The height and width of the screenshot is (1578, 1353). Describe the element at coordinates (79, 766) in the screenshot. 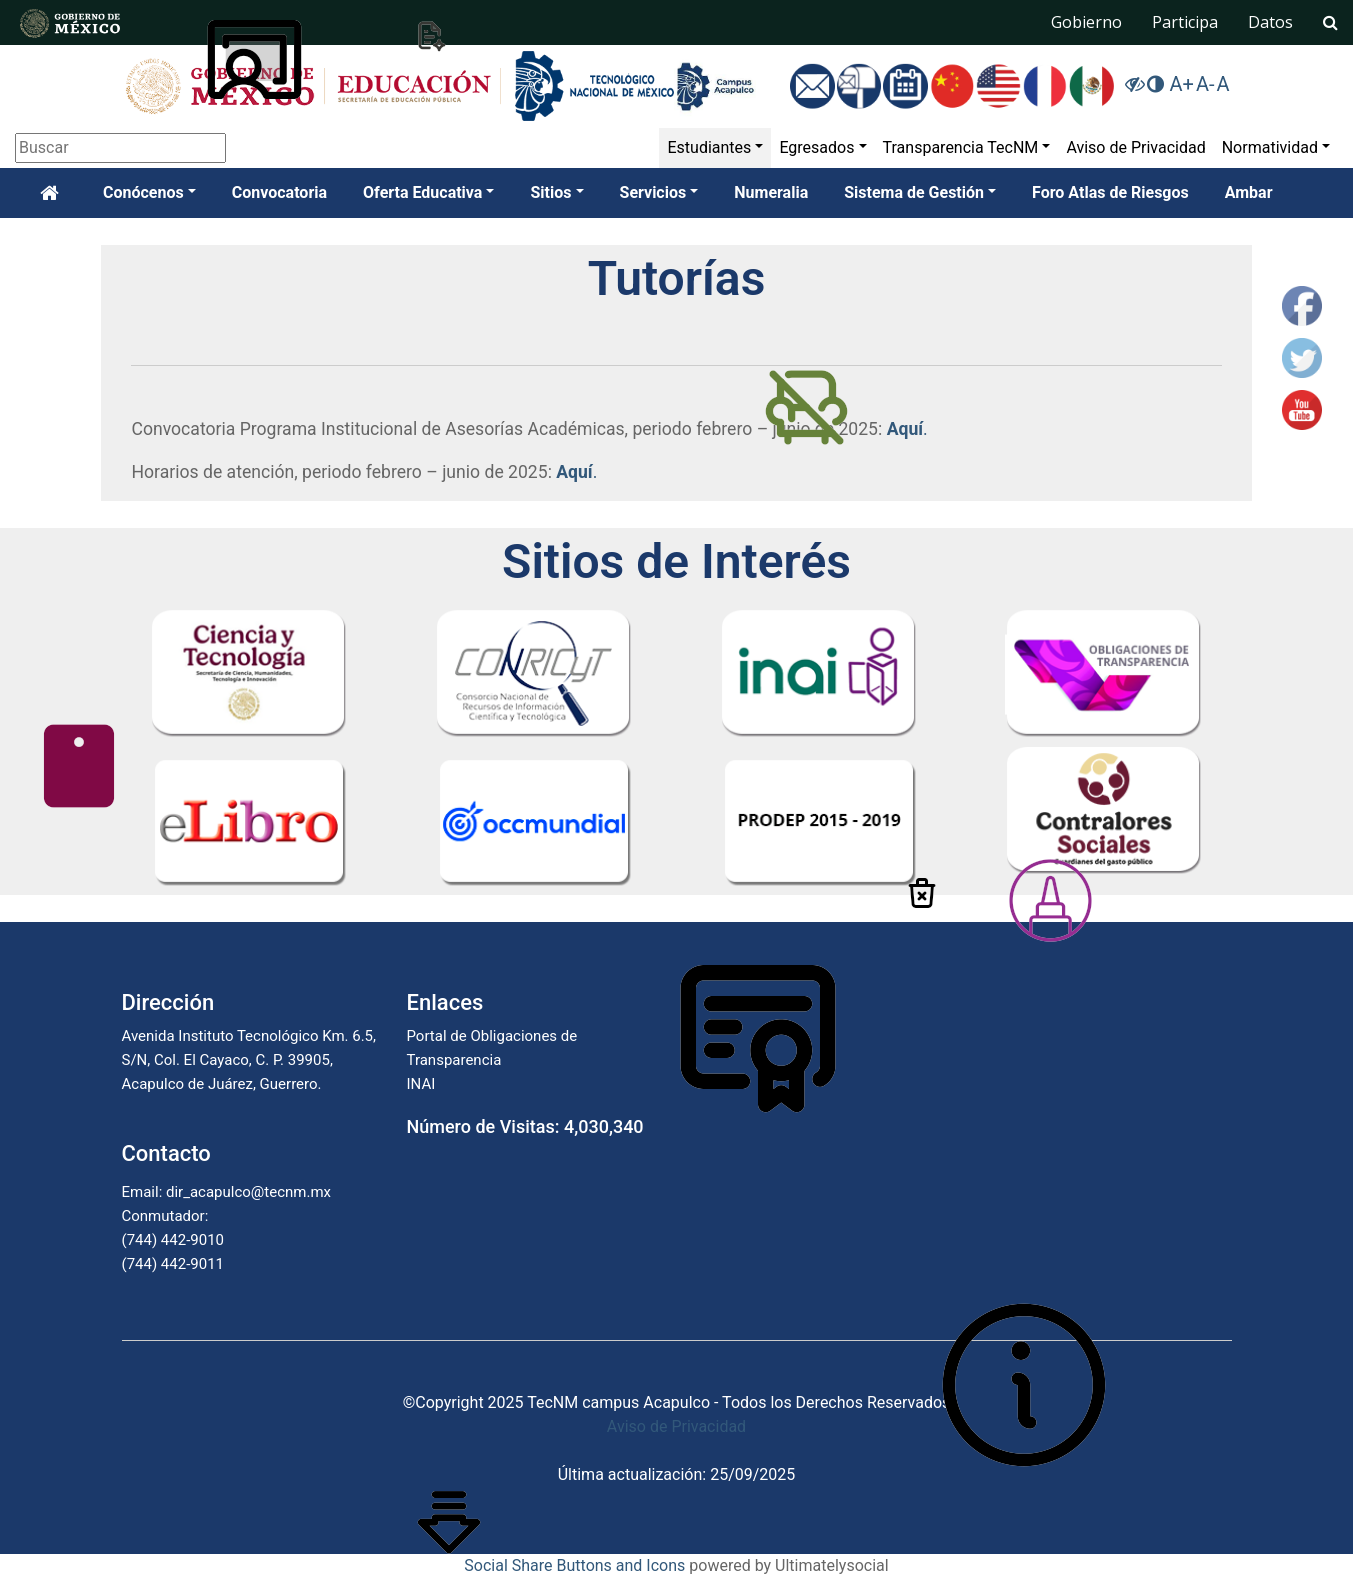

I see `access tablet camera settings` at that location.